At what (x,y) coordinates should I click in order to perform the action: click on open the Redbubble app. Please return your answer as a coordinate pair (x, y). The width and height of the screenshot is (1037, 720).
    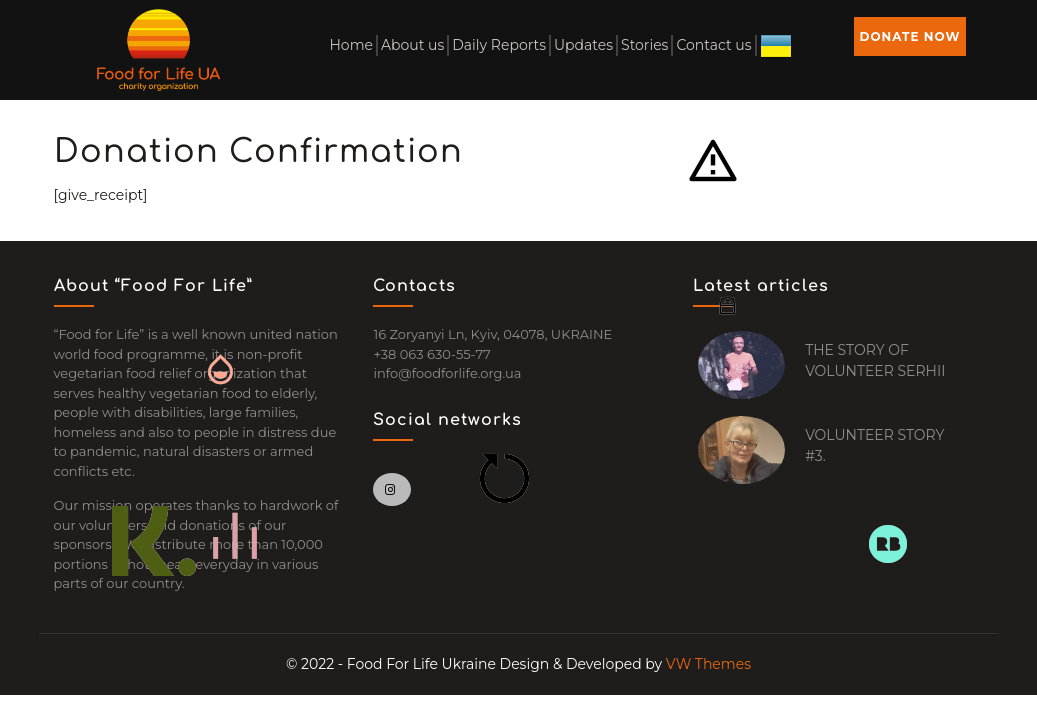
    Looking at the image, I should click on (888, 544).